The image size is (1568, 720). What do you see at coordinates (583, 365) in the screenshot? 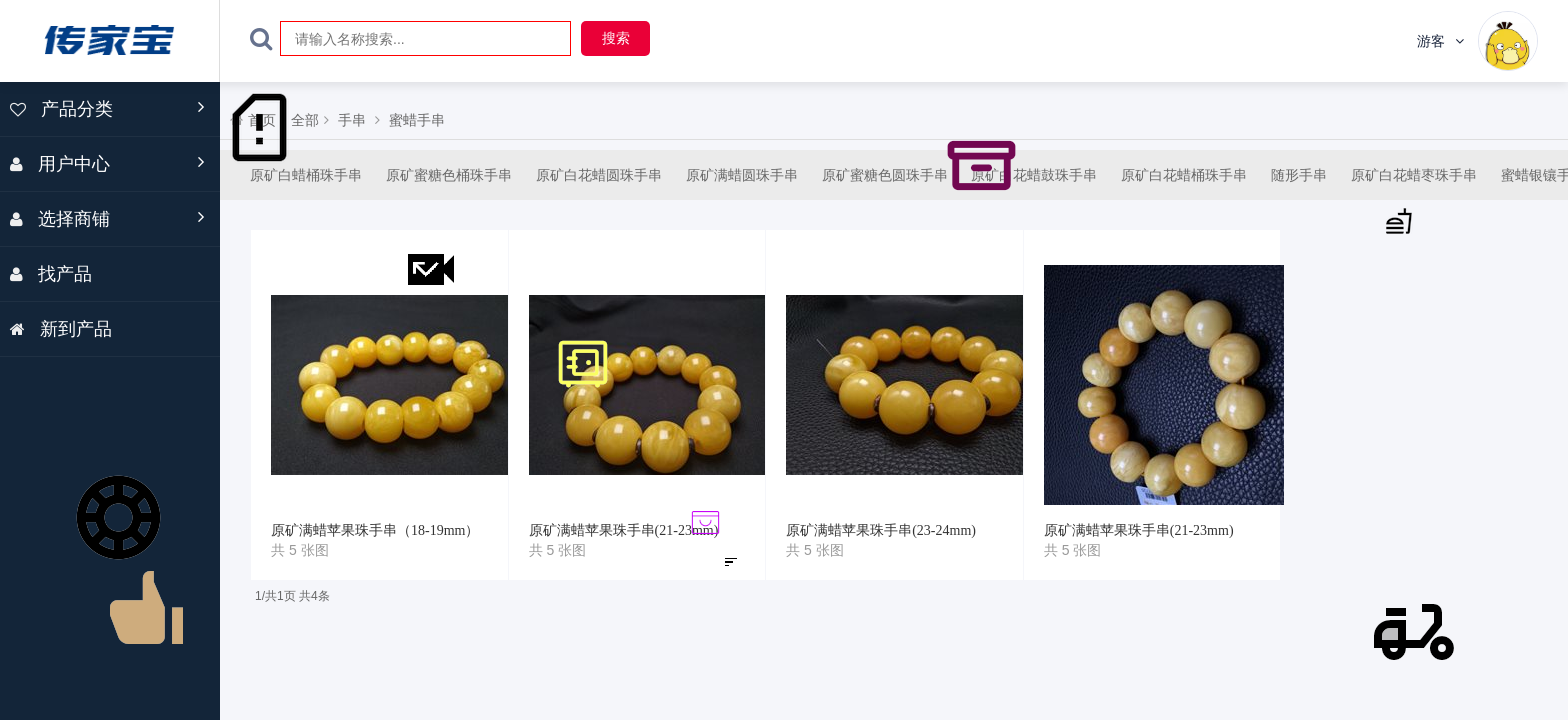
I see `access fiscal host settings` at bounding box center [583, 365].